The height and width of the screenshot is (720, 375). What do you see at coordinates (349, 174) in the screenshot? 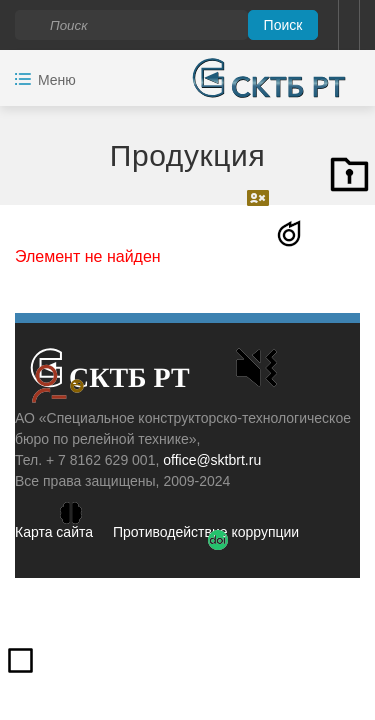
I see `access a password-protected folder` at bounding box center [349, 174].